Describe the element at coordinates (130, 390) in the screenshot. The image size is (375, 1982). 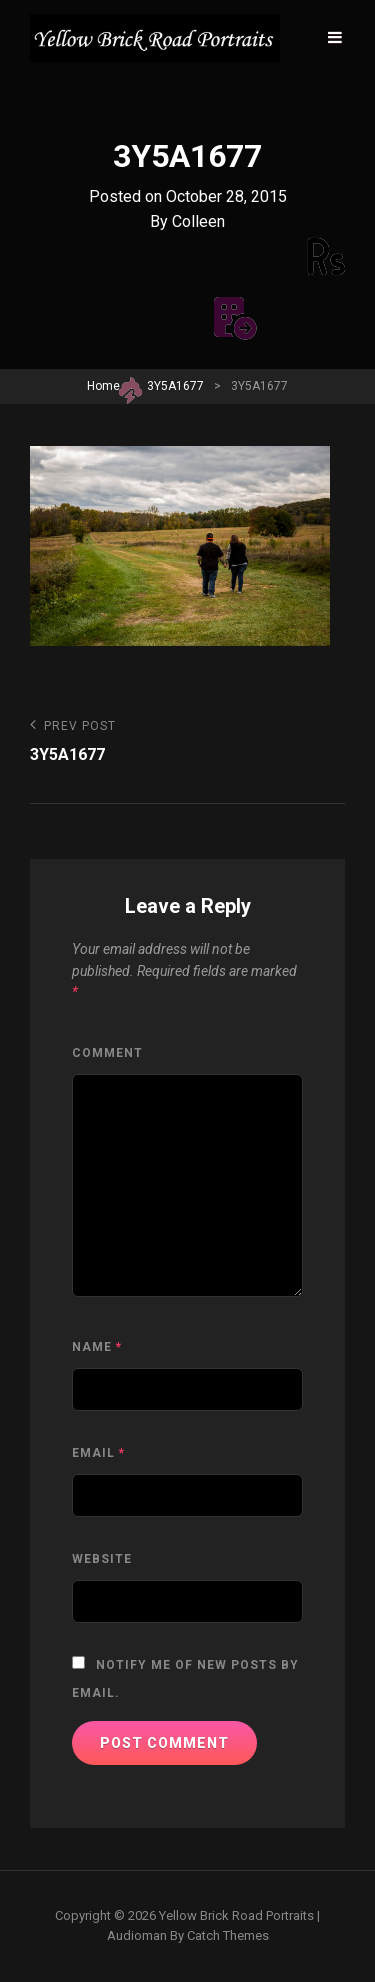
I see `indicates a system error or crash` at that location.